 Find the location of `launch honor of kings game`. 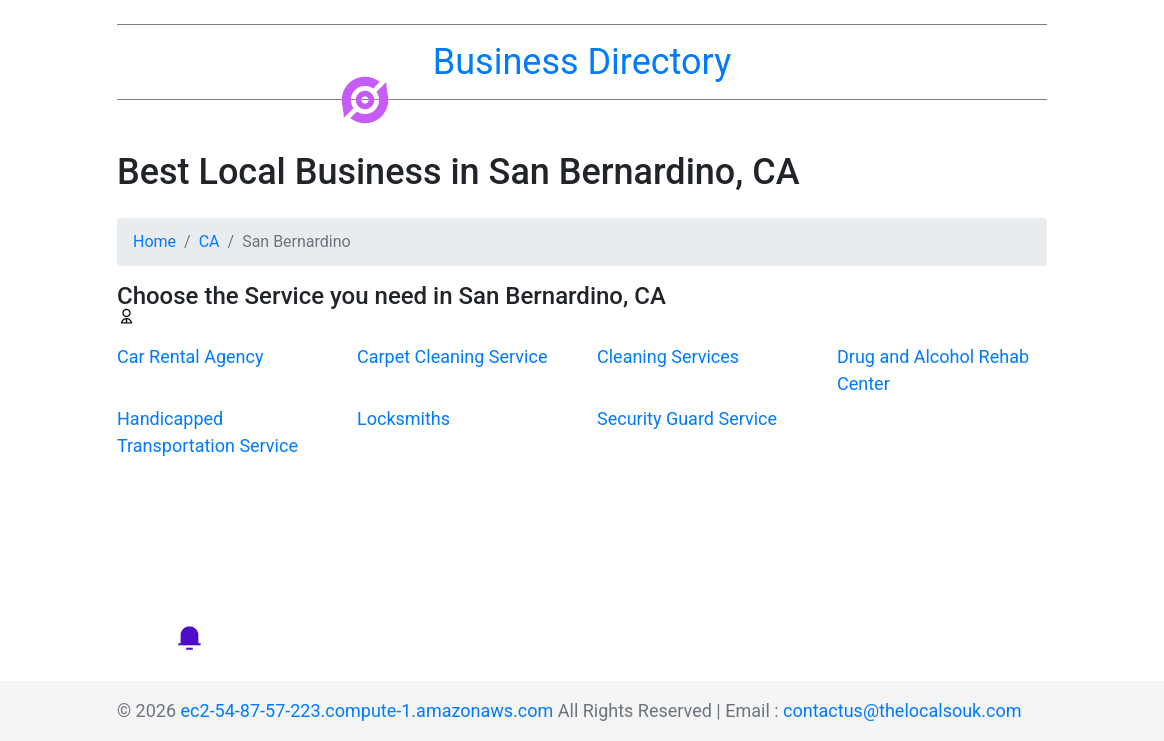

launch honor of kings game is located at coordinates (365, 100).